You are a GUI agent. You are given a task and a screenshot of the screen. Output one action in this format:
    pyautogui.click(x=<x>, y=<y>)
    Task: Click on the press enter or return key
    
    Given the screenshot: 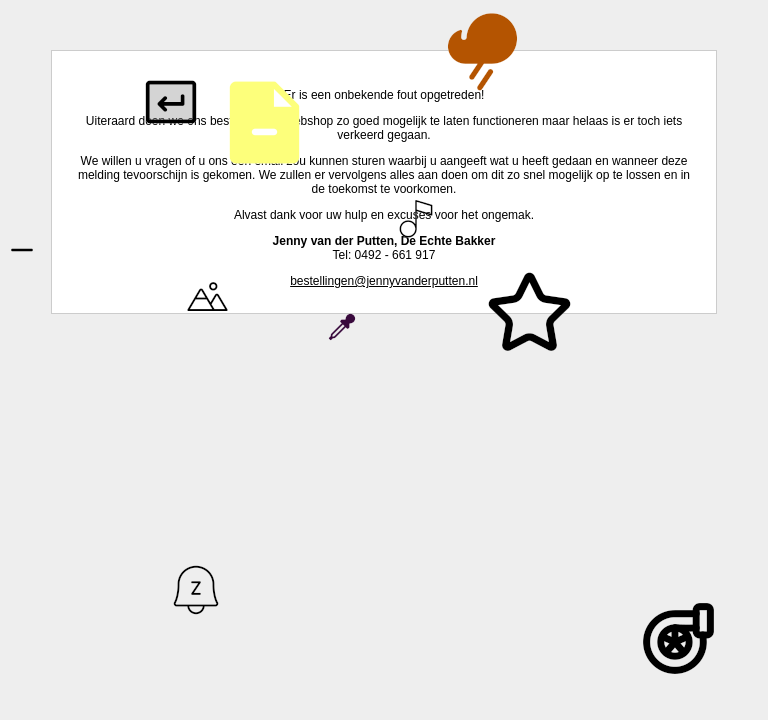 What is the action you would take?
    pyautogui.click(x=171, y=102)
    